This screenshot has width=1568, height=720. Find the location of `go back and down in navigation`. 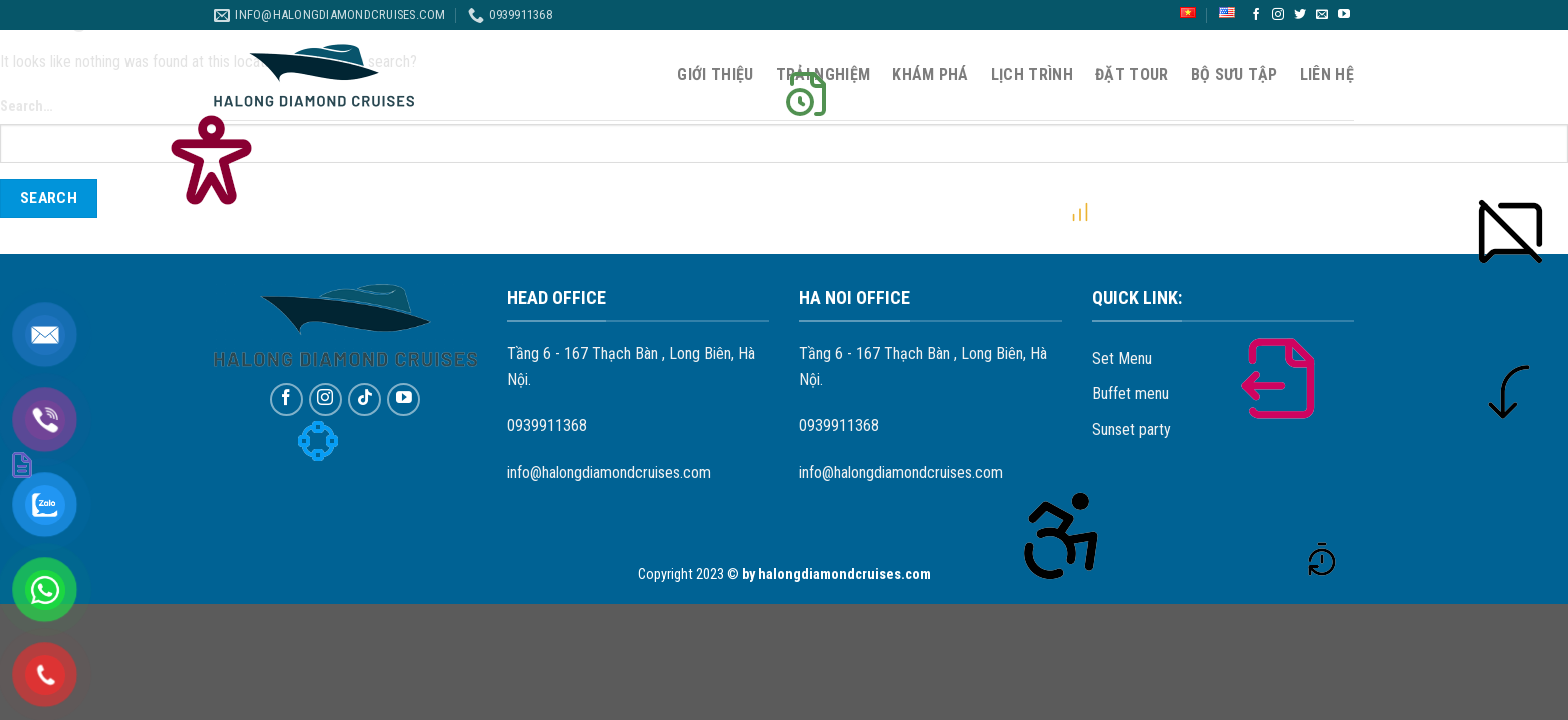

go back and down in navigation is located at coordinates (1509, 392).